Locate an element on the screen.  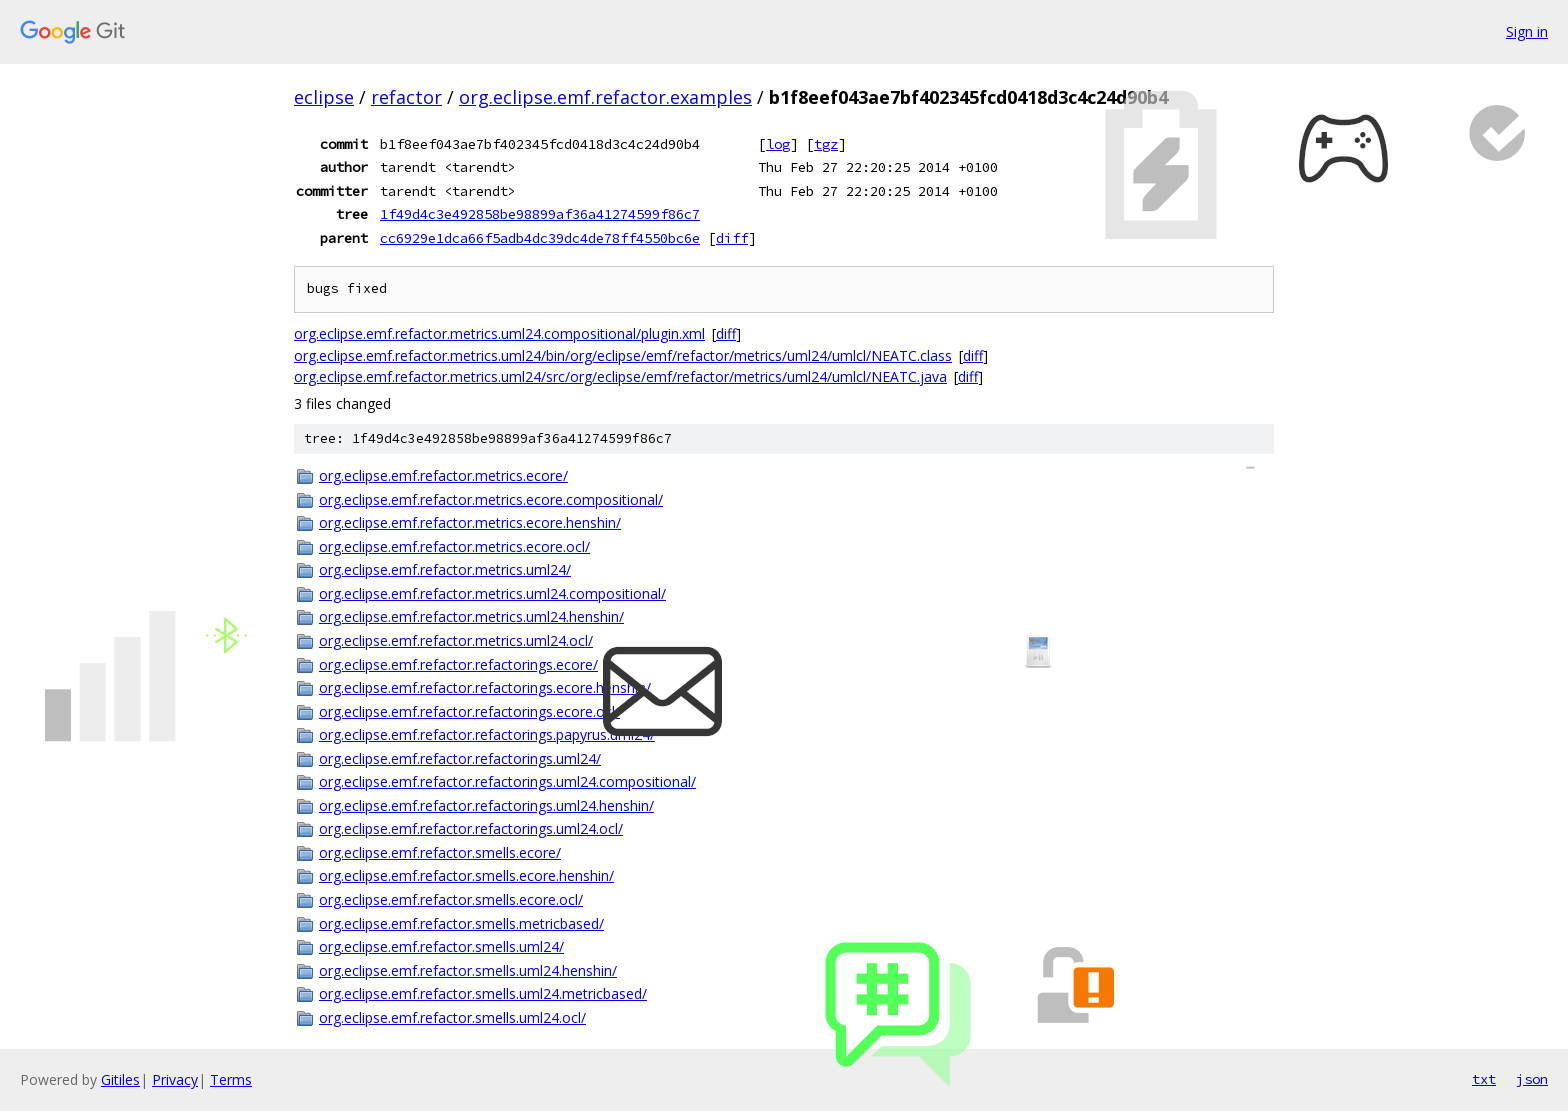
open polari irc chat application is located at coordinates (898, 1015).